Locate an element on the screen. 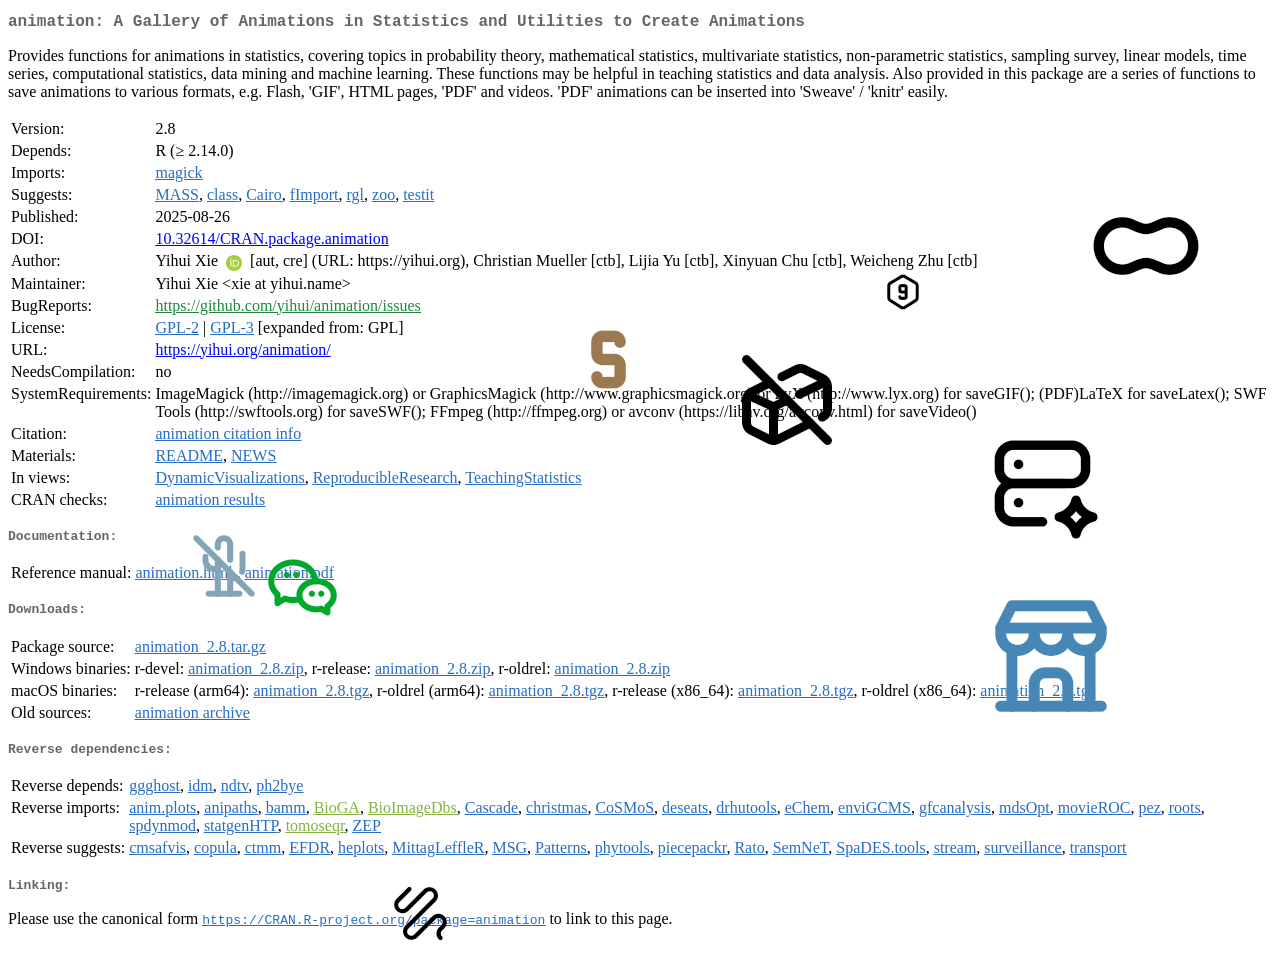  access AI-powered server features is located at coordinates (1042, 483).